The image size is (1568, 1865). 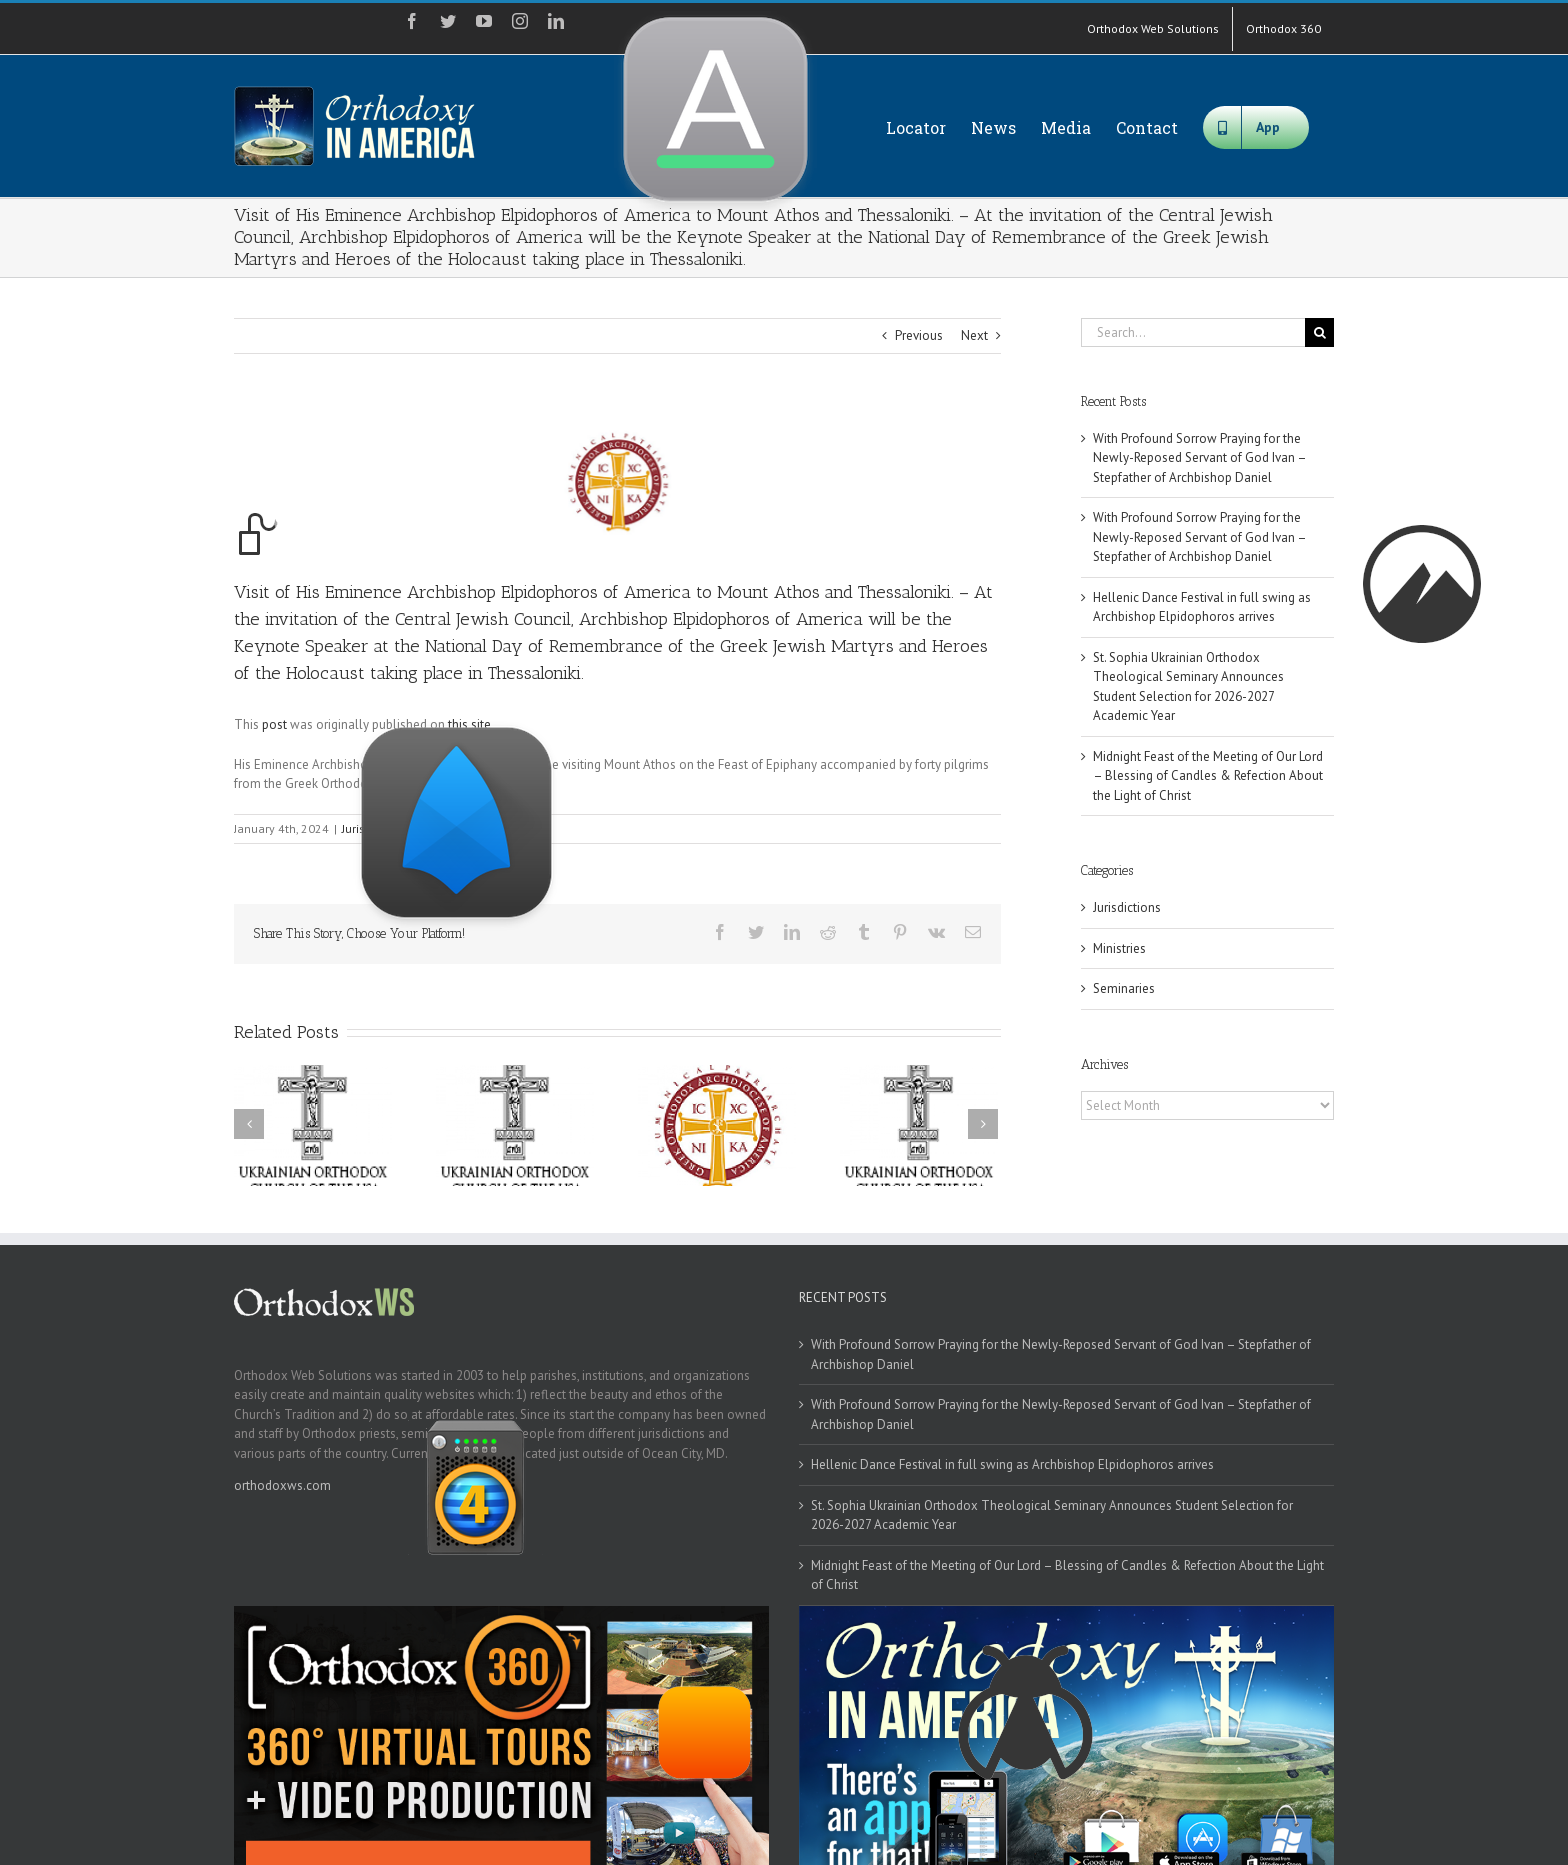 What do you see at coordinates (704, 1732) in the screenshot?
I see `blank orange app template for macos icon design` at bounding box center [704, 1732].